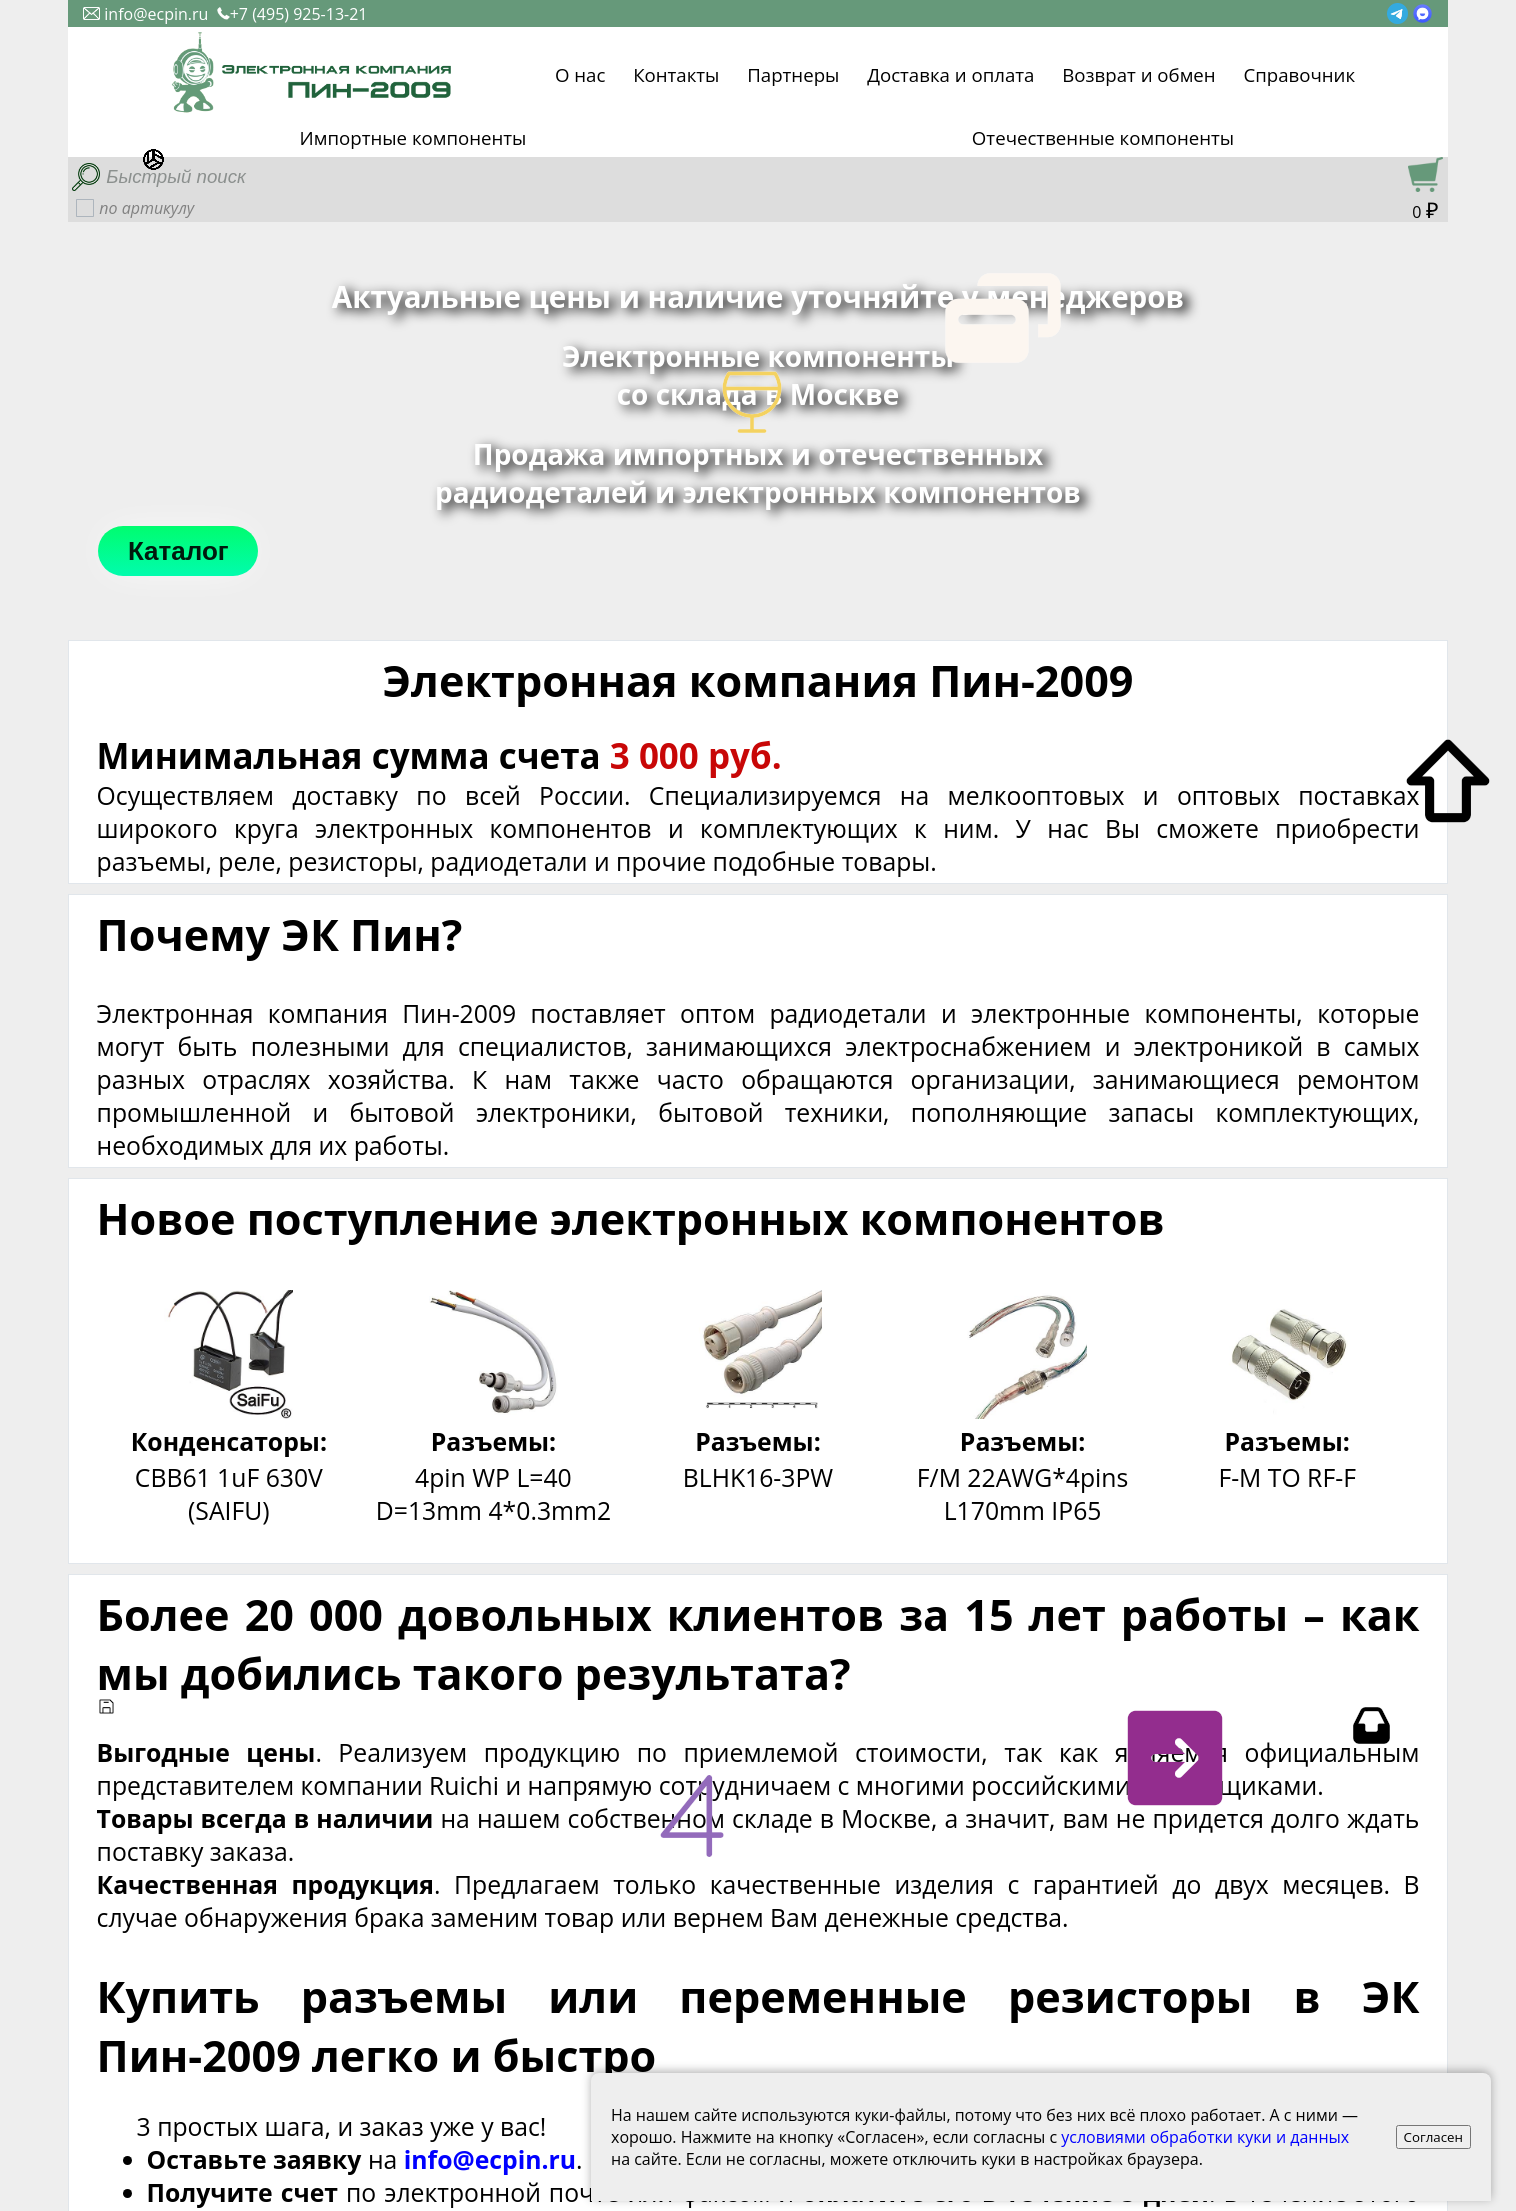 The width and height of the screenshot is (1516, 2211). What do you see at coordinates (1448, 784) in the screenshot?
I see `upload a file or content` at bounding box center [1448, 784].